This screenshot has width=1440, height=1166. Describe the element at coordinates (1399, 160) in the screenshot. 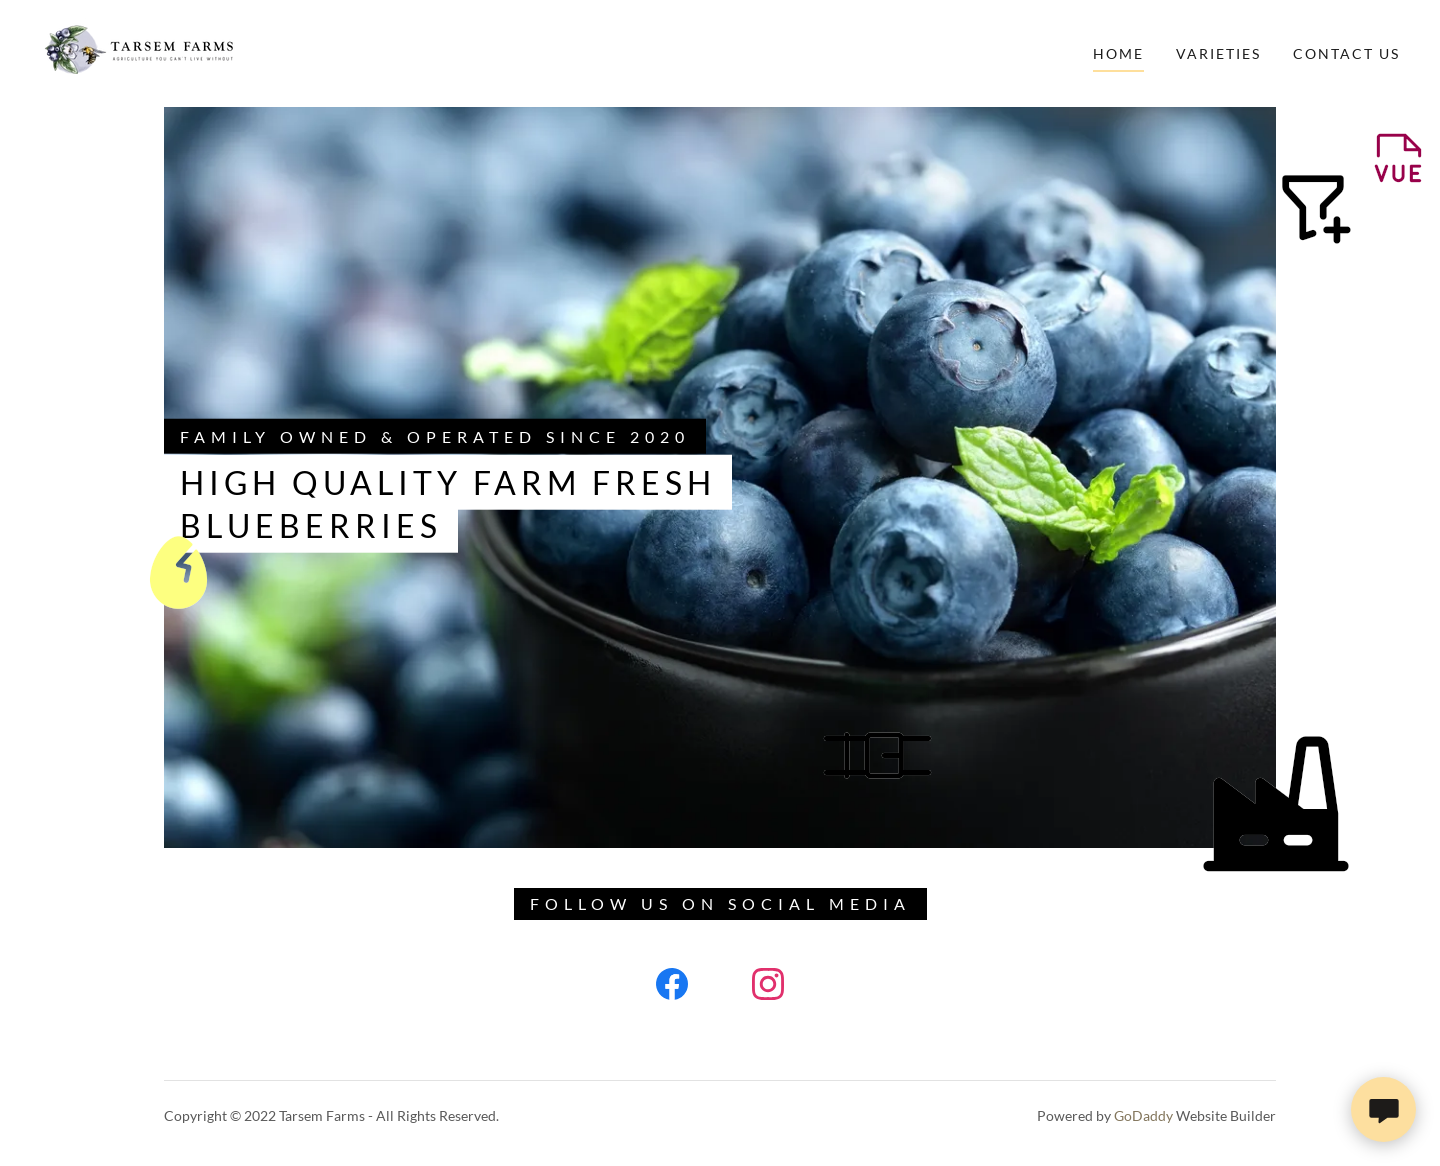

I see `vue.js file type indicator` at that location.